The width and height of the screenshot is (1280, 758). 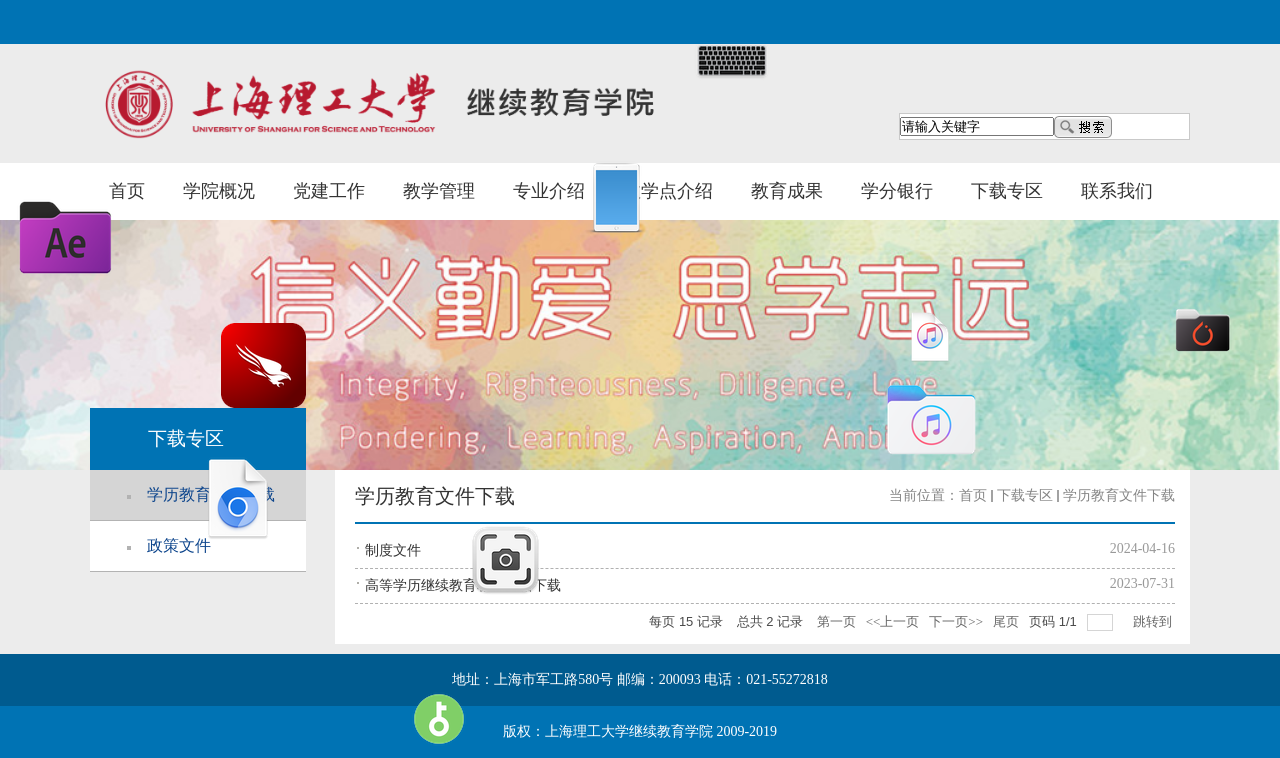 I want to click on open a document in chromium browser, so click(x=238, y=498).